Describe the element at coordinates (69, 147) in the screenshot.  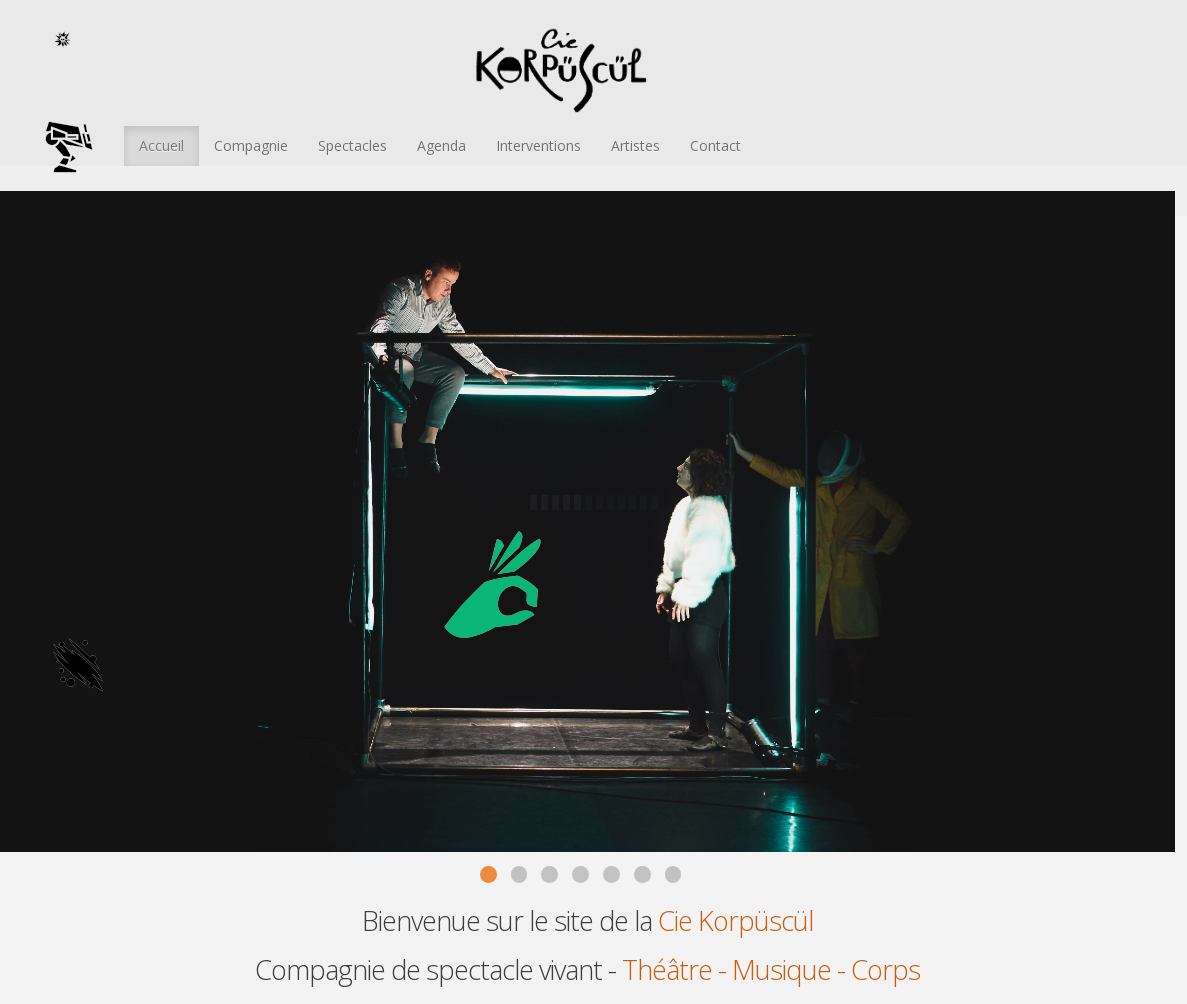
I see `explore the map on foot` at that location.